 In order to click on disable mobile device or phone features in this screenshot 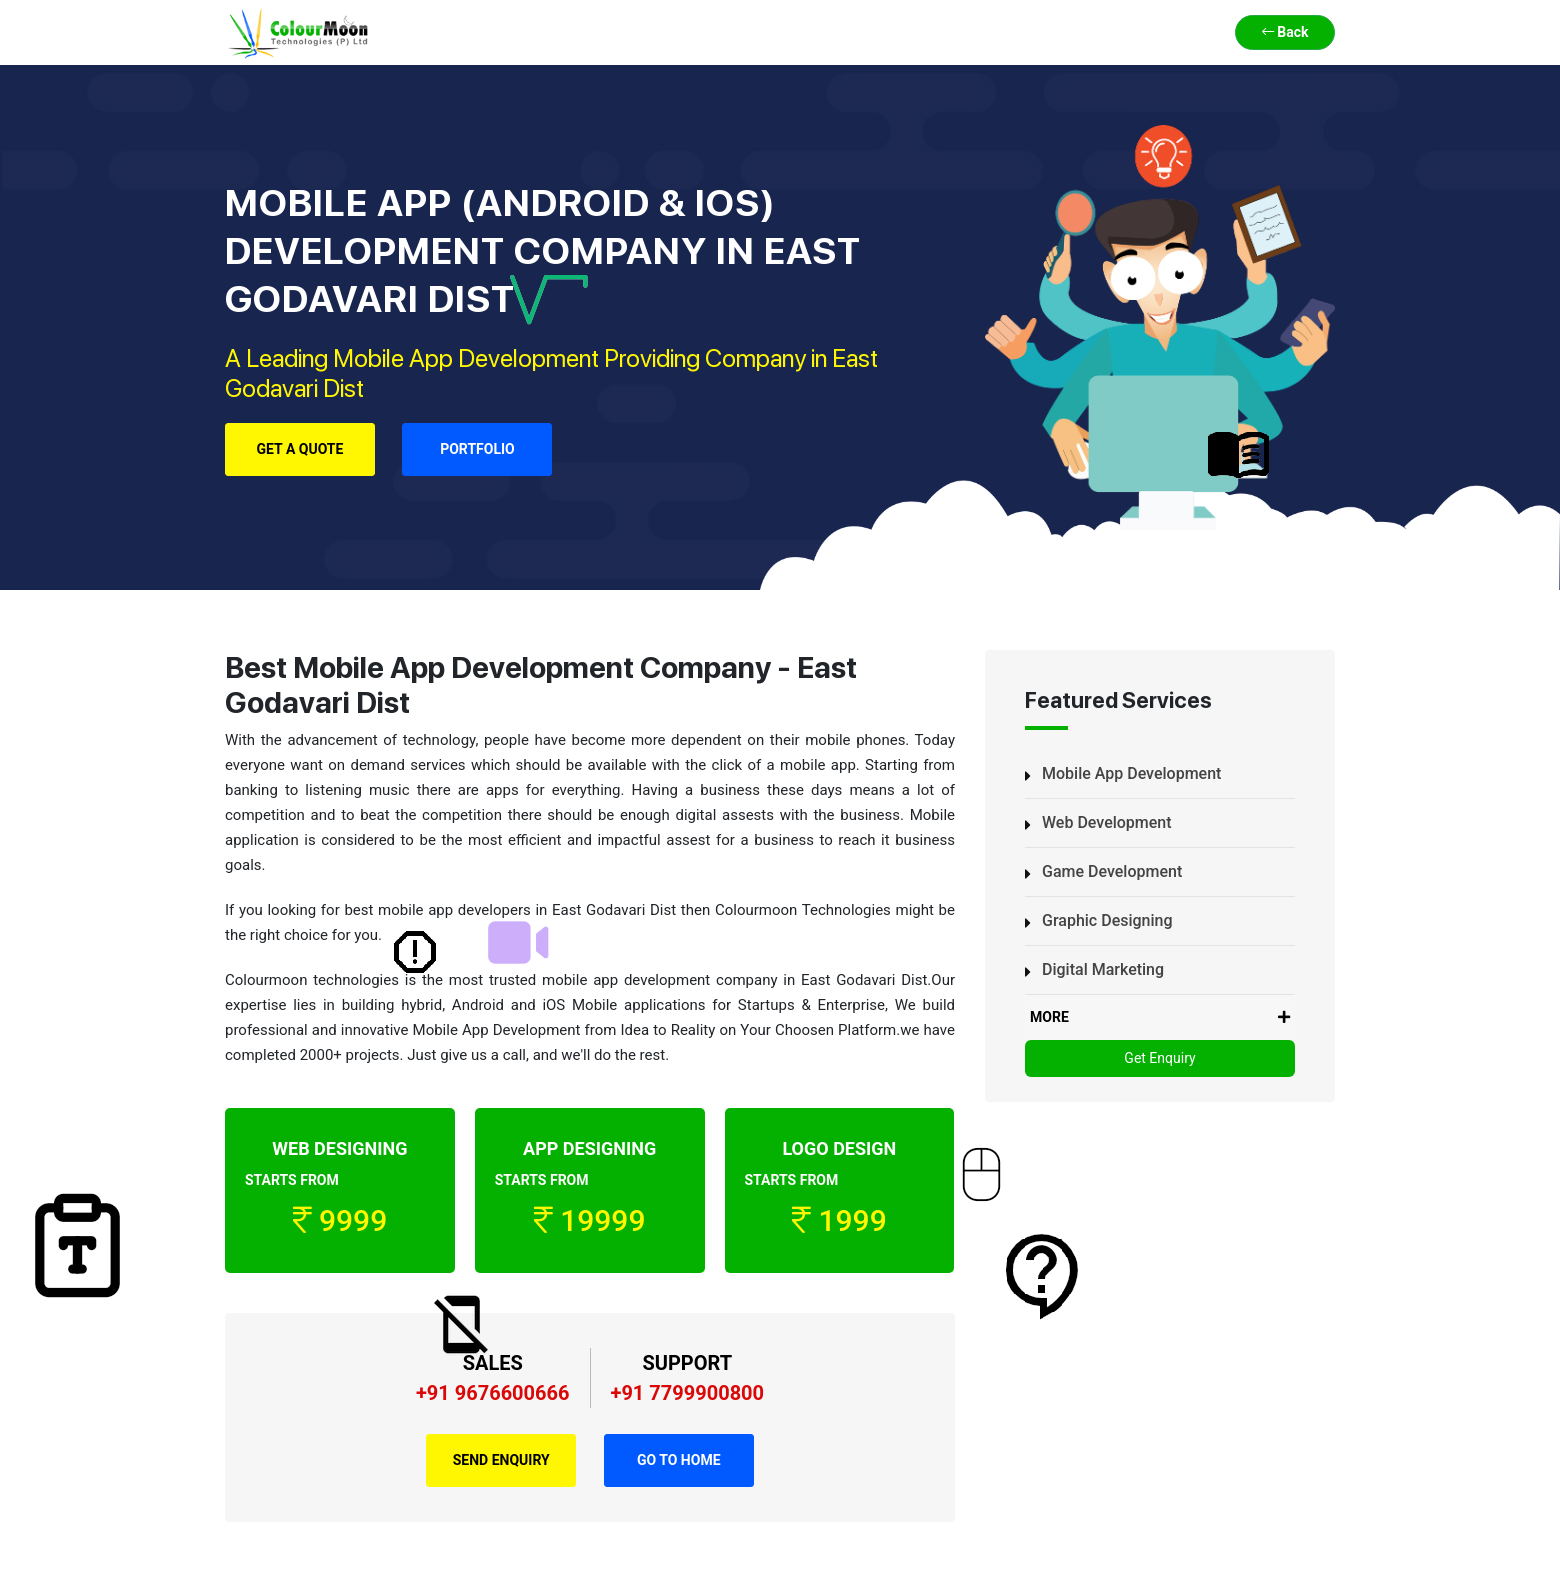, I will do `click(461, 1324)`.